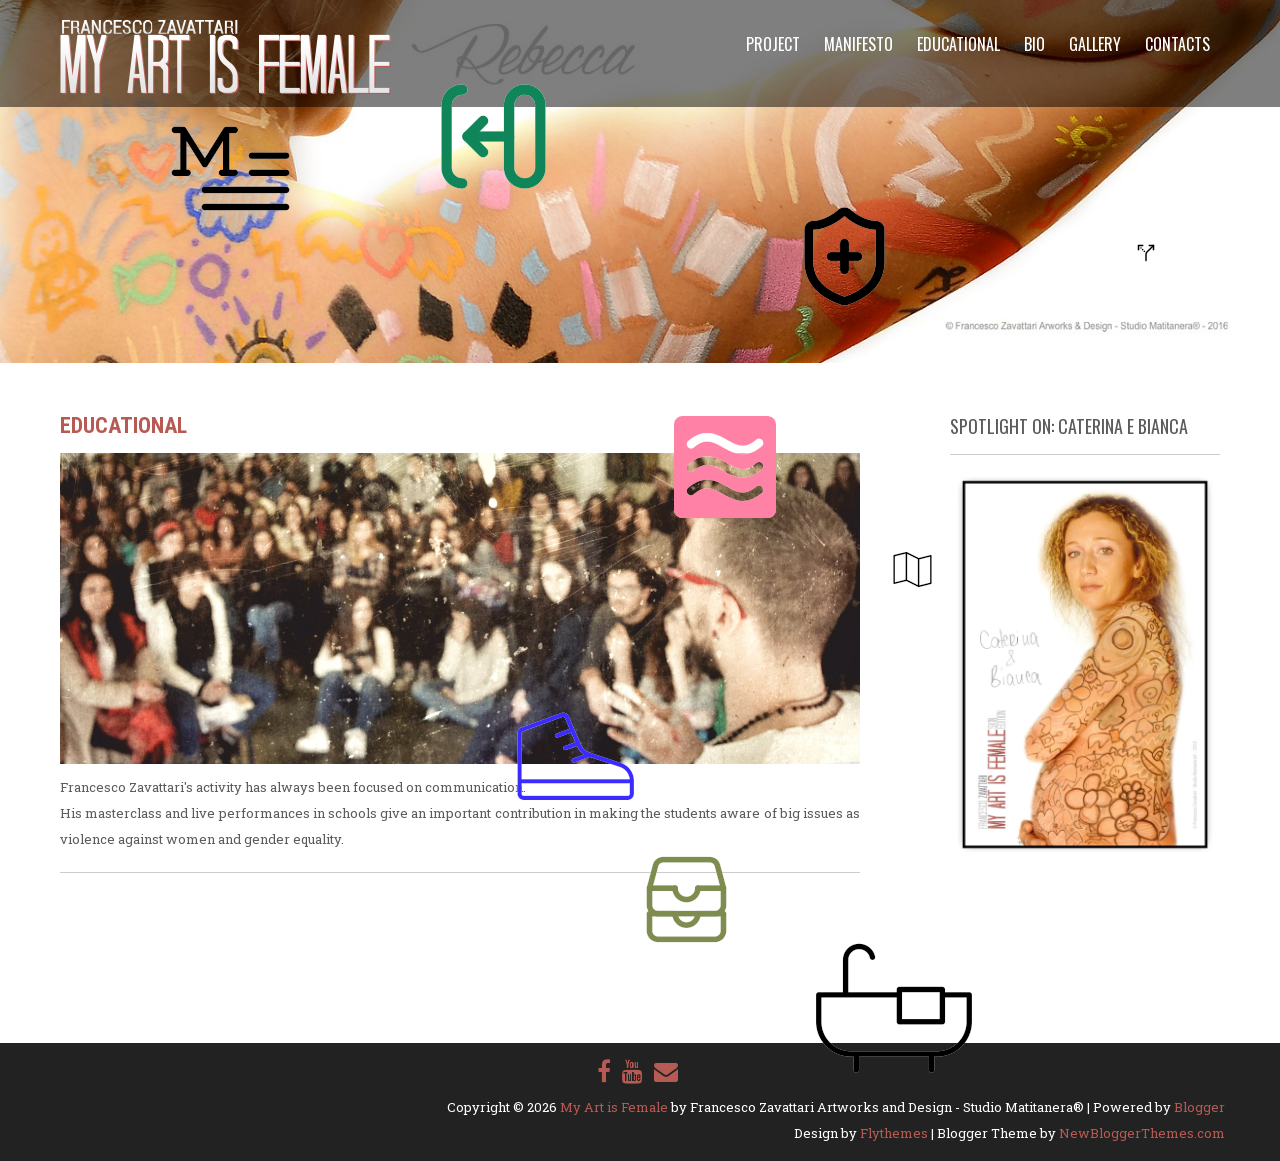 The height and width of the screenshot is (1161, 1280). Describe the element at coordinates (569, 760) in the screenshot. I see `browse footwear or shoe products` at that location.